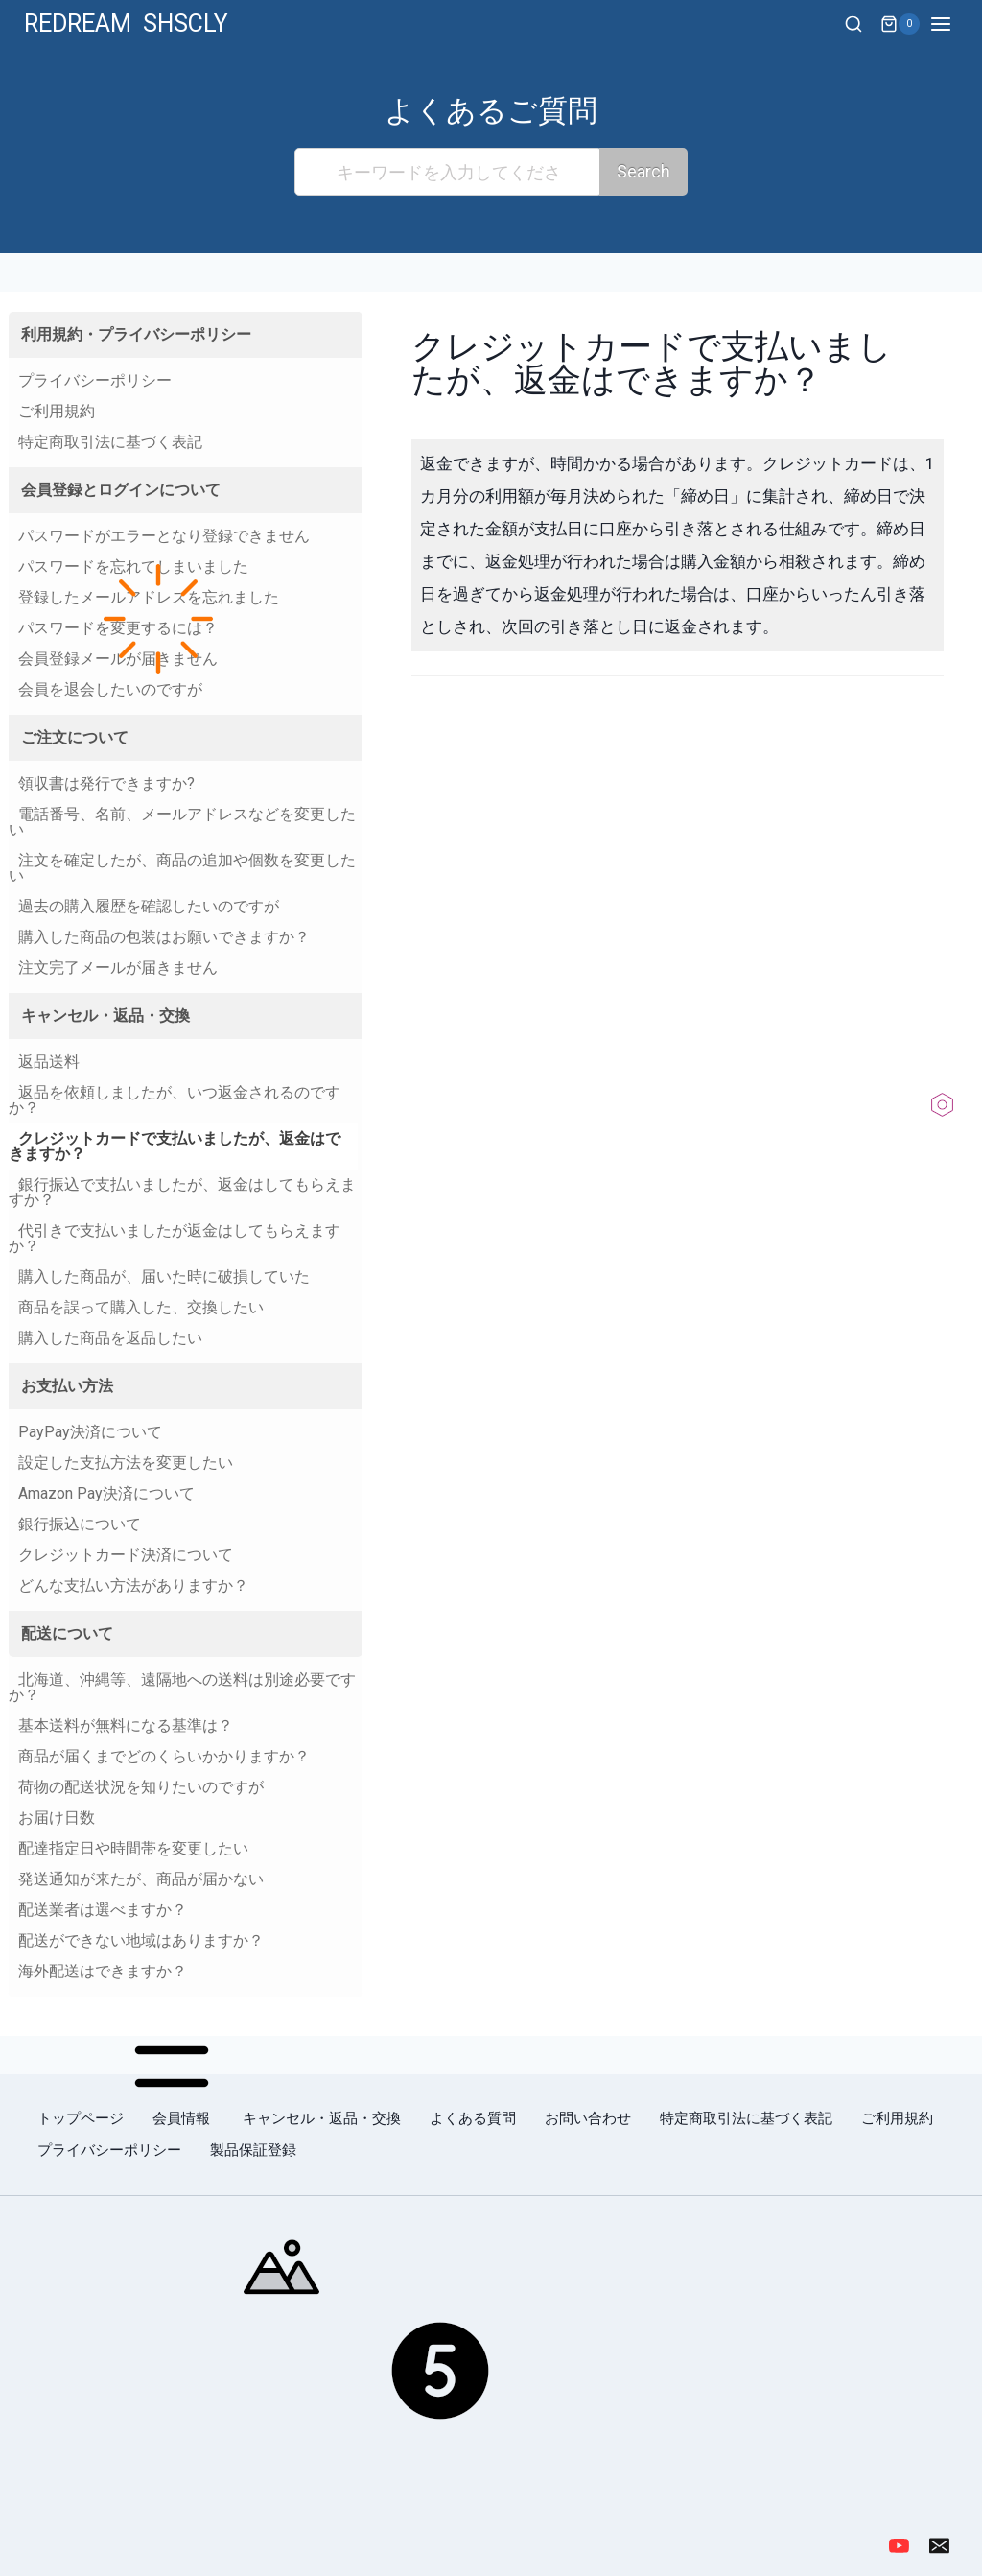 The image size is (982, 2576). I want to click on access settings or configuration options, so click(942, 1104).